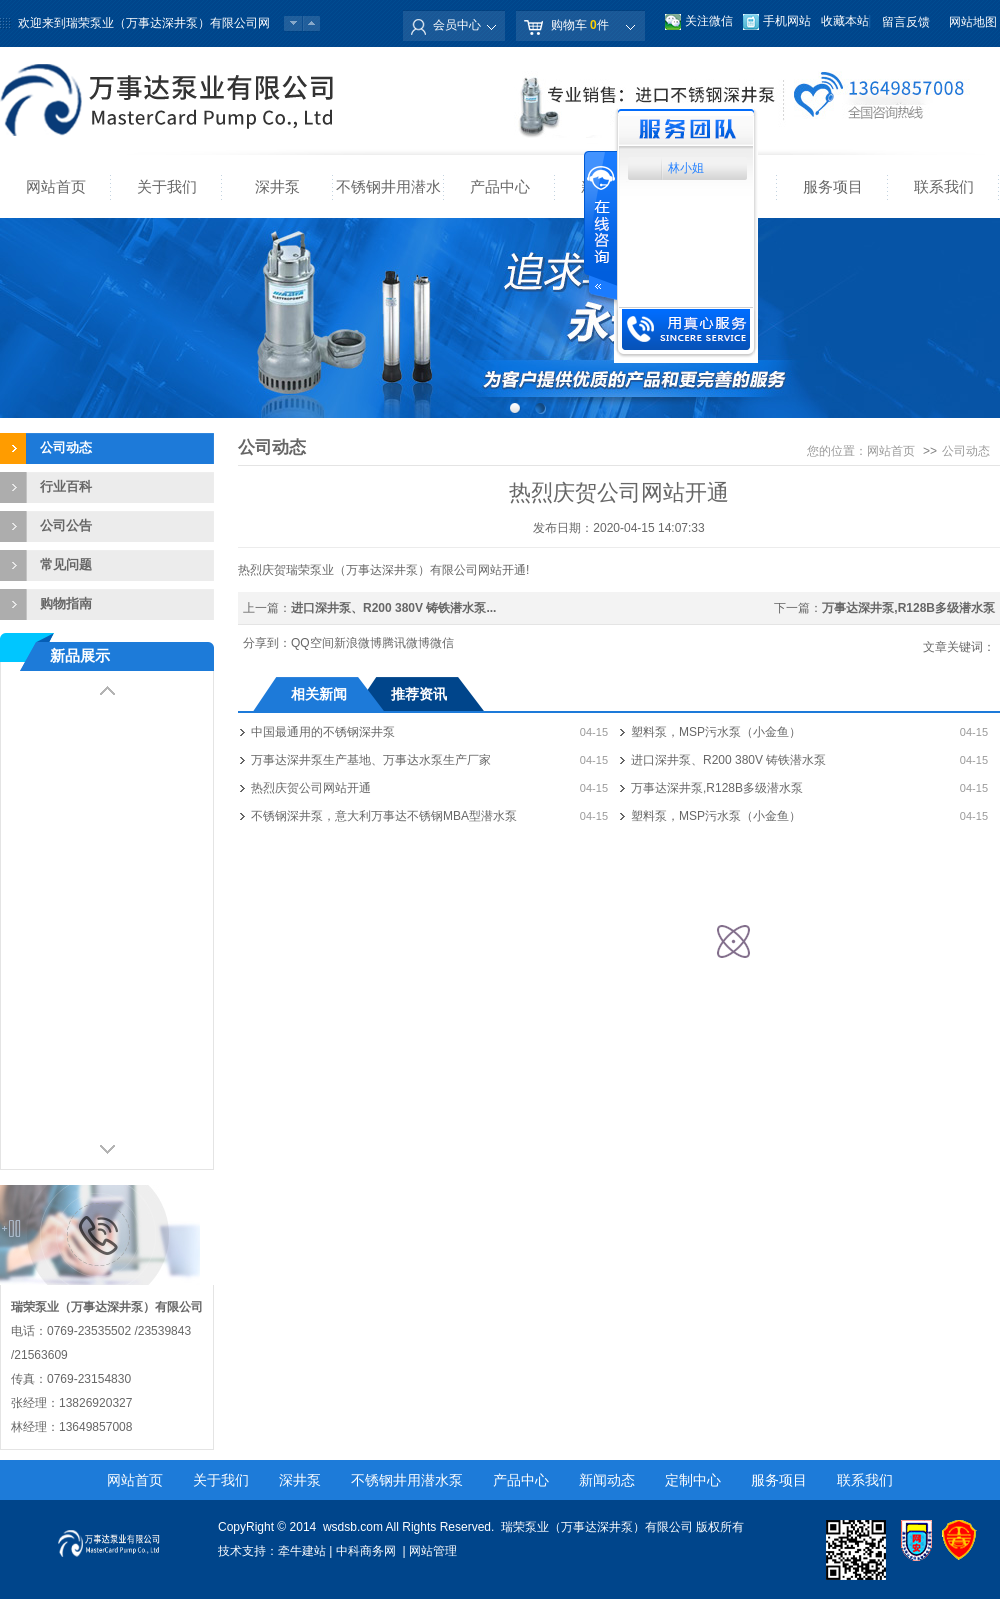  I want to click on access science or chemistry features, so click(733, 941).